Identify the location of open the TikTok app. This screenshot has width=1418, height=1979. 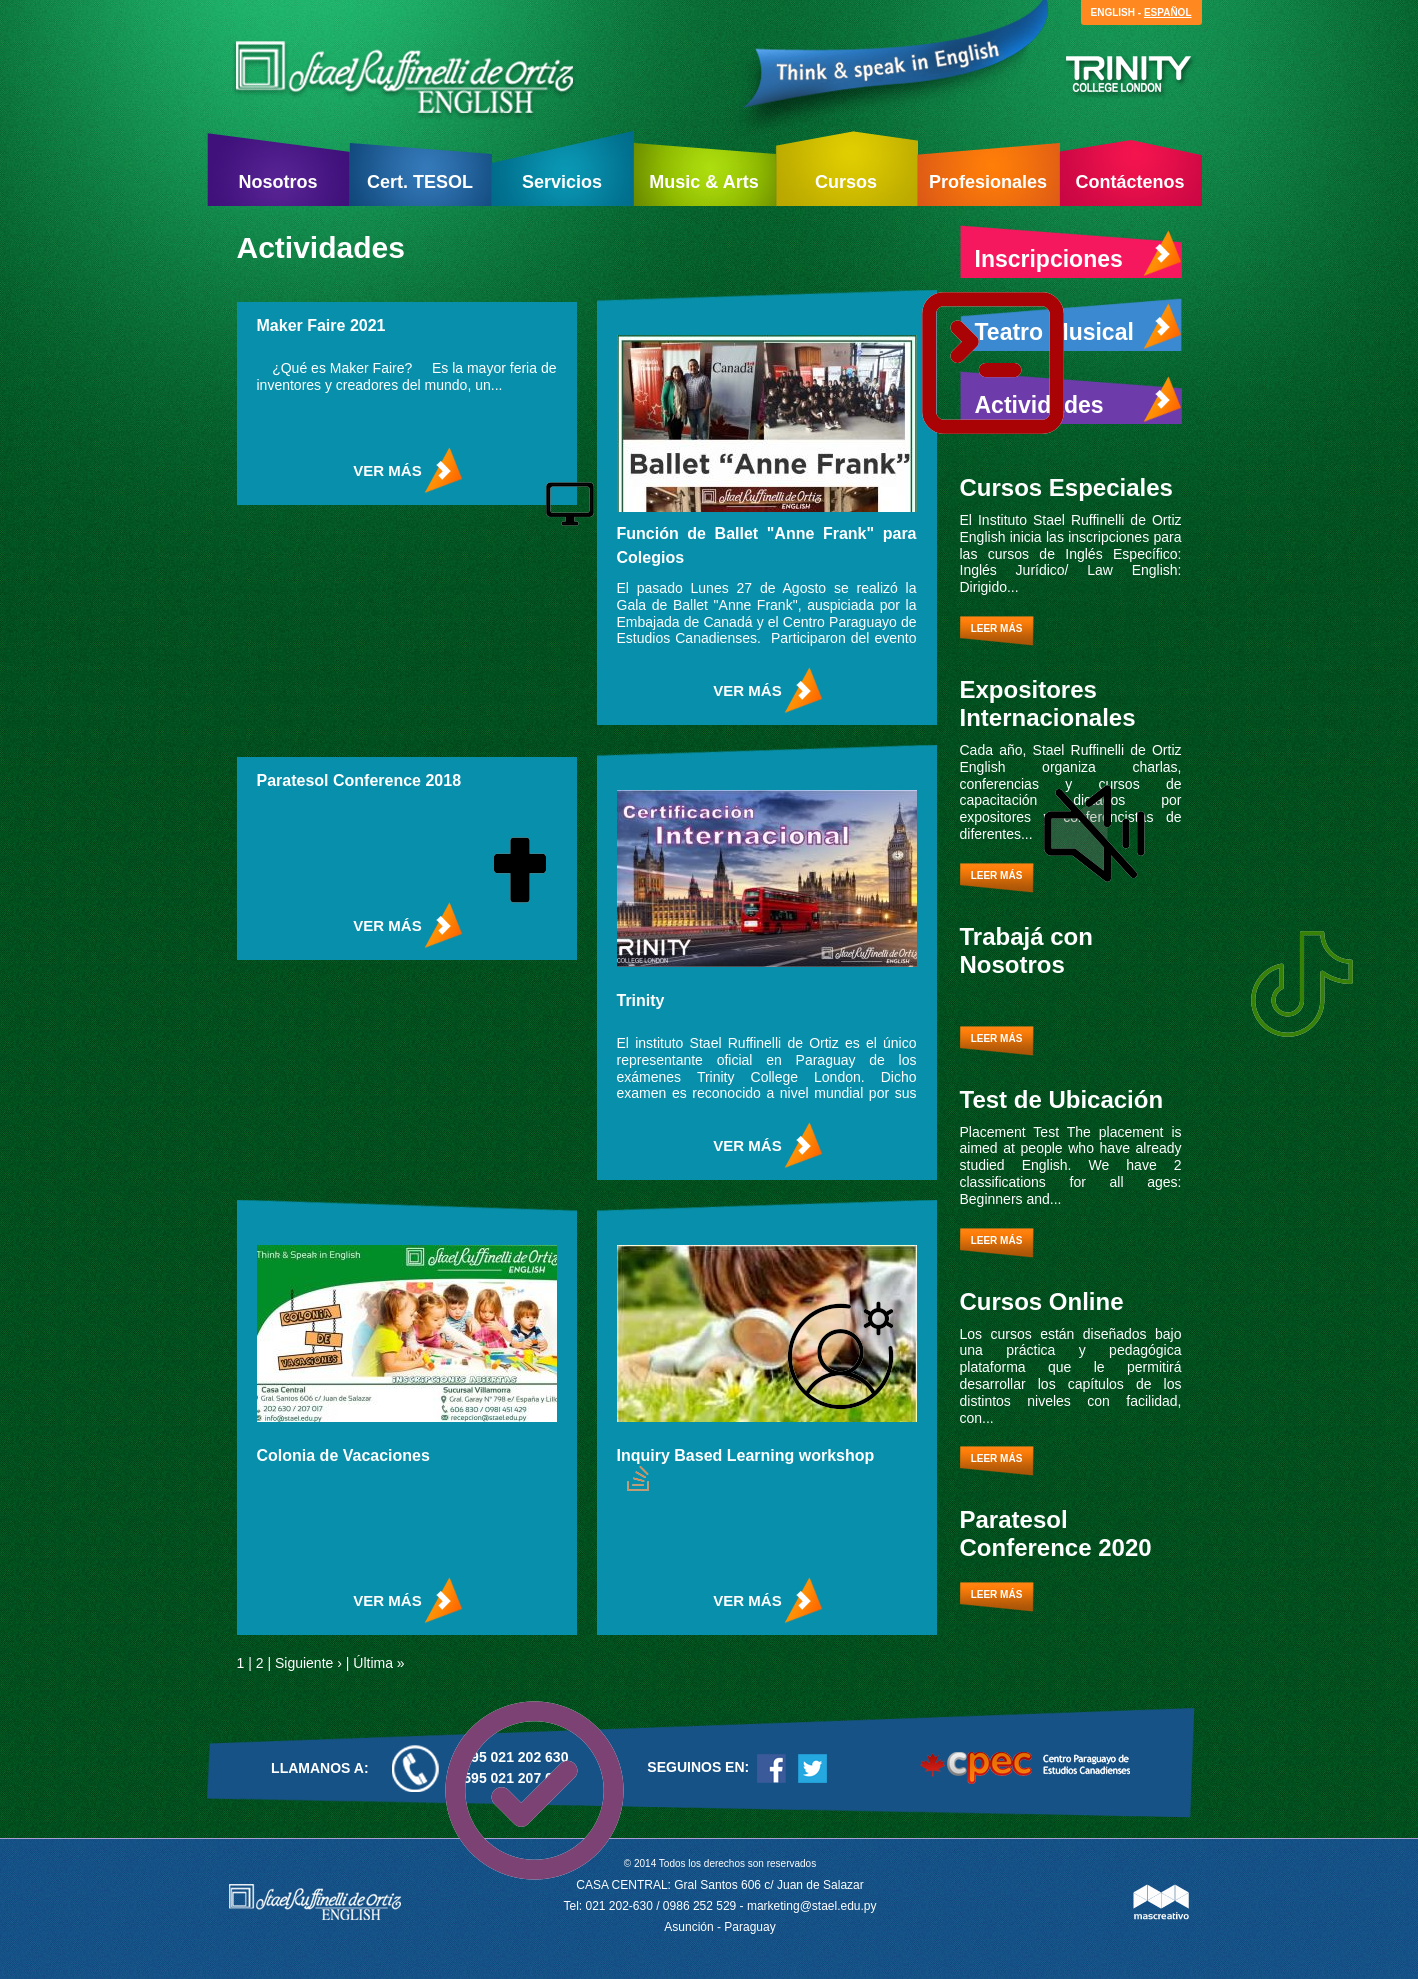
(1302, 986).